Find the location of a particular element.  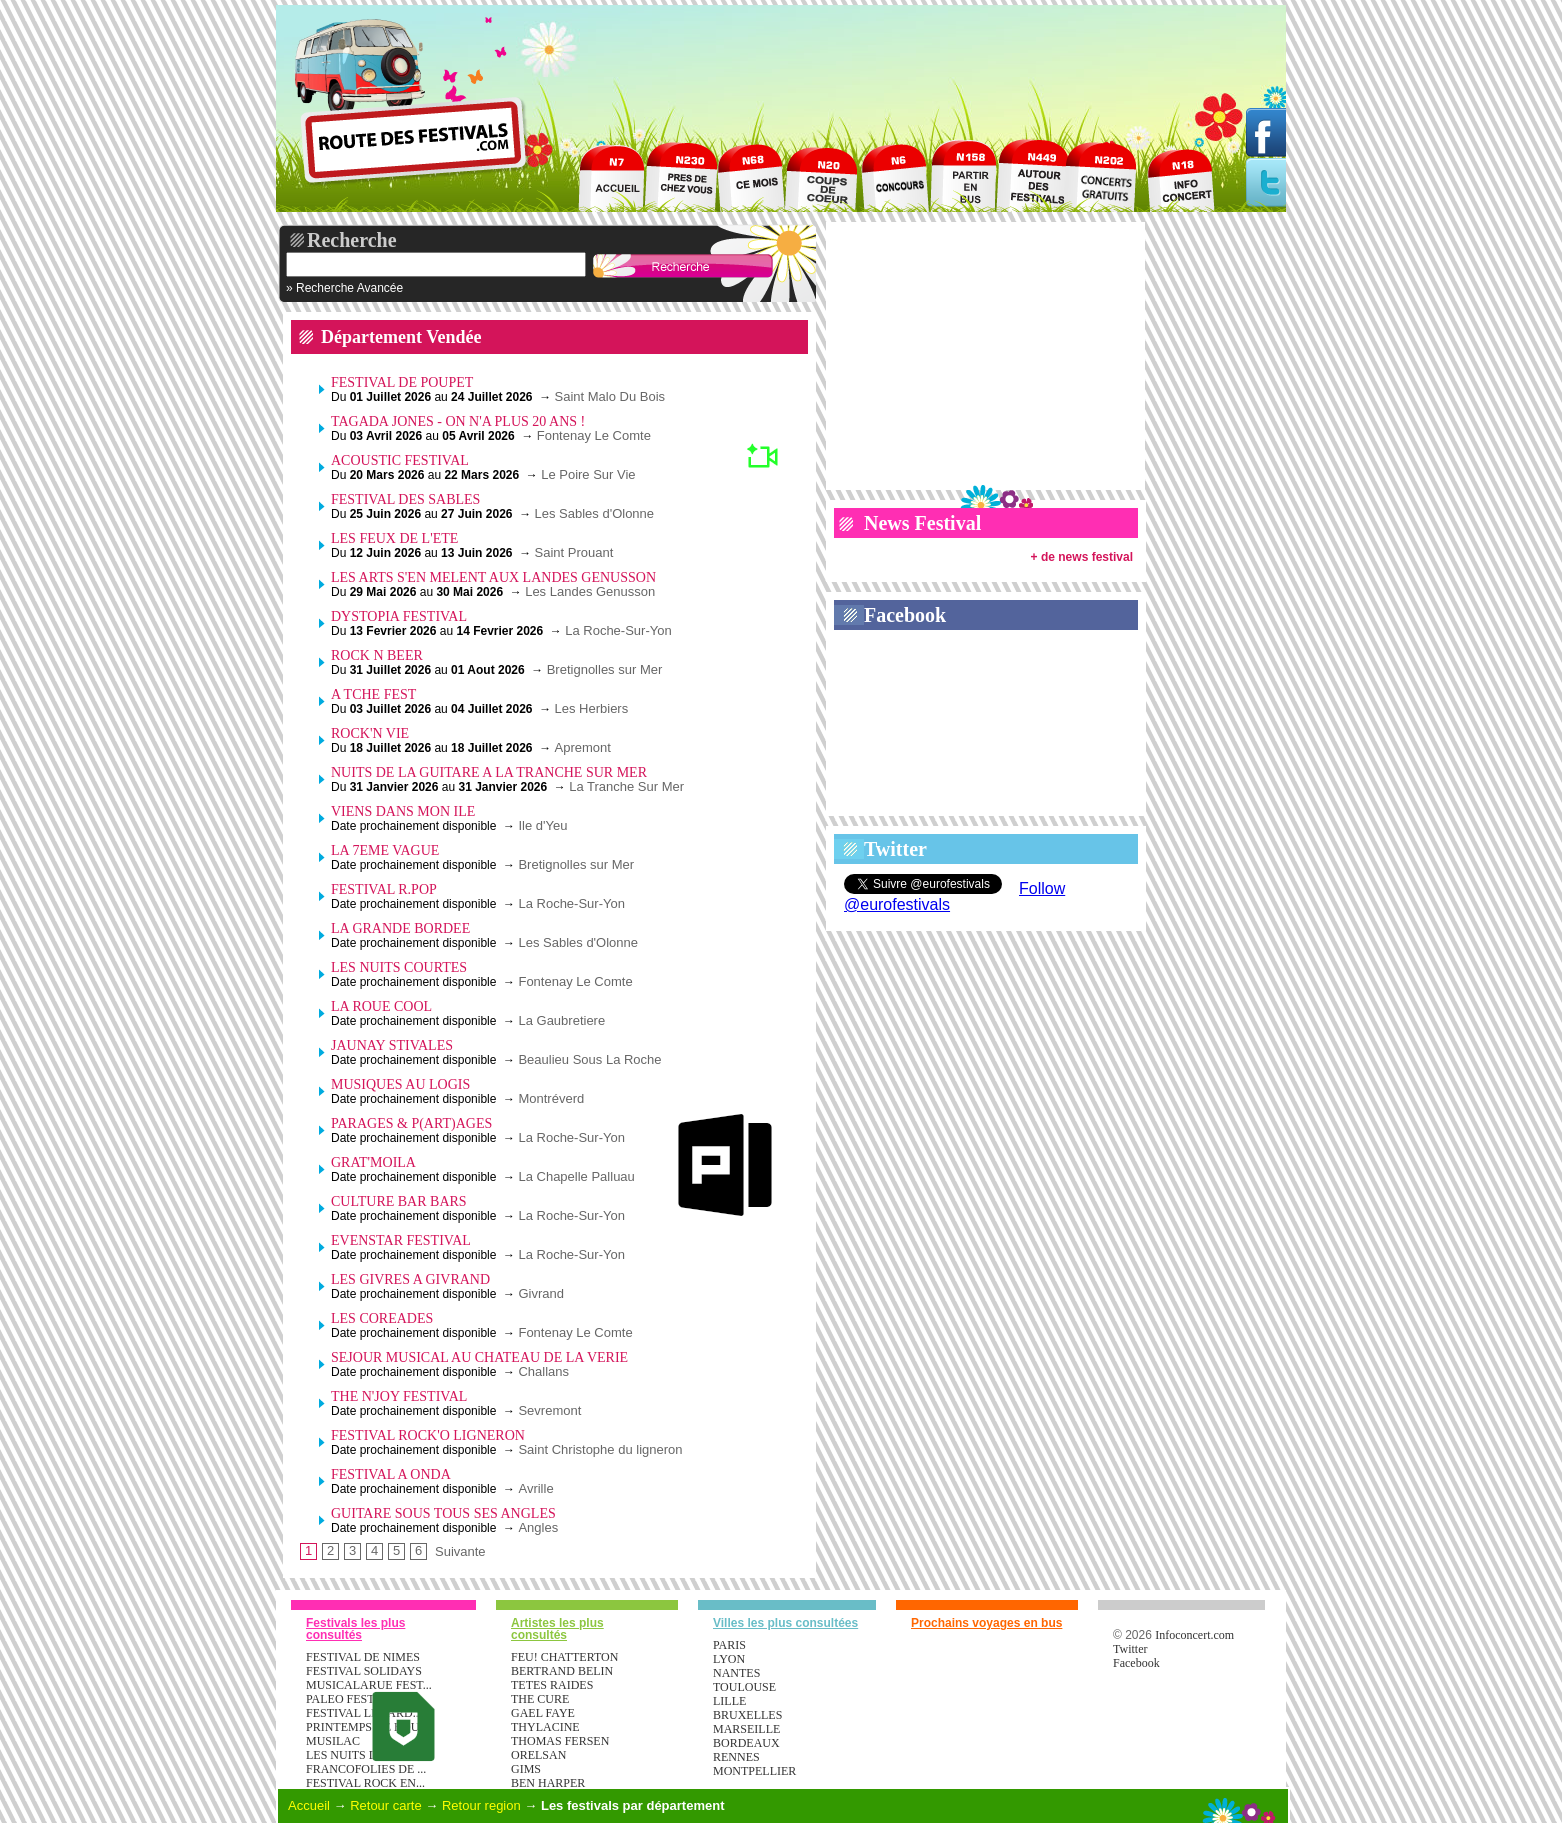

open a PowerPoint presentation file is located at coordinates (725, 1165).